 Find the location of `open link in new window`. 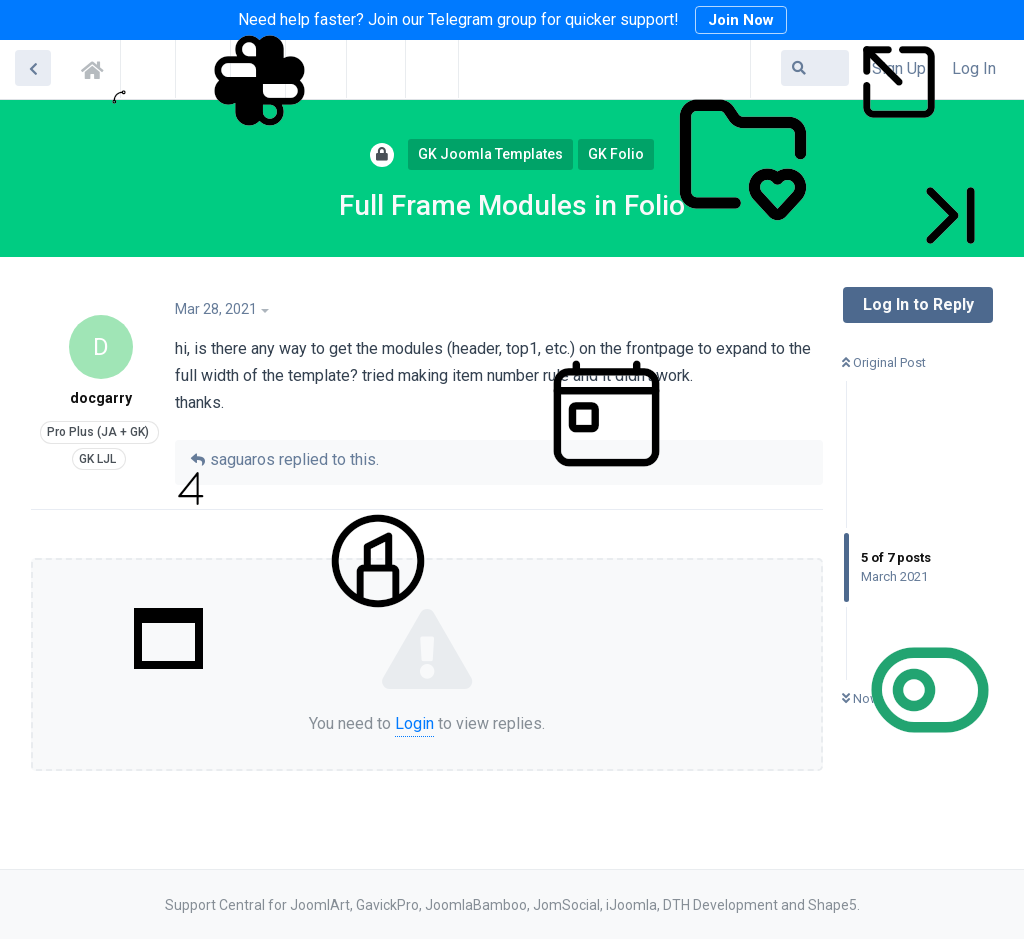

open link in new window is located at coordinates (899, 82).